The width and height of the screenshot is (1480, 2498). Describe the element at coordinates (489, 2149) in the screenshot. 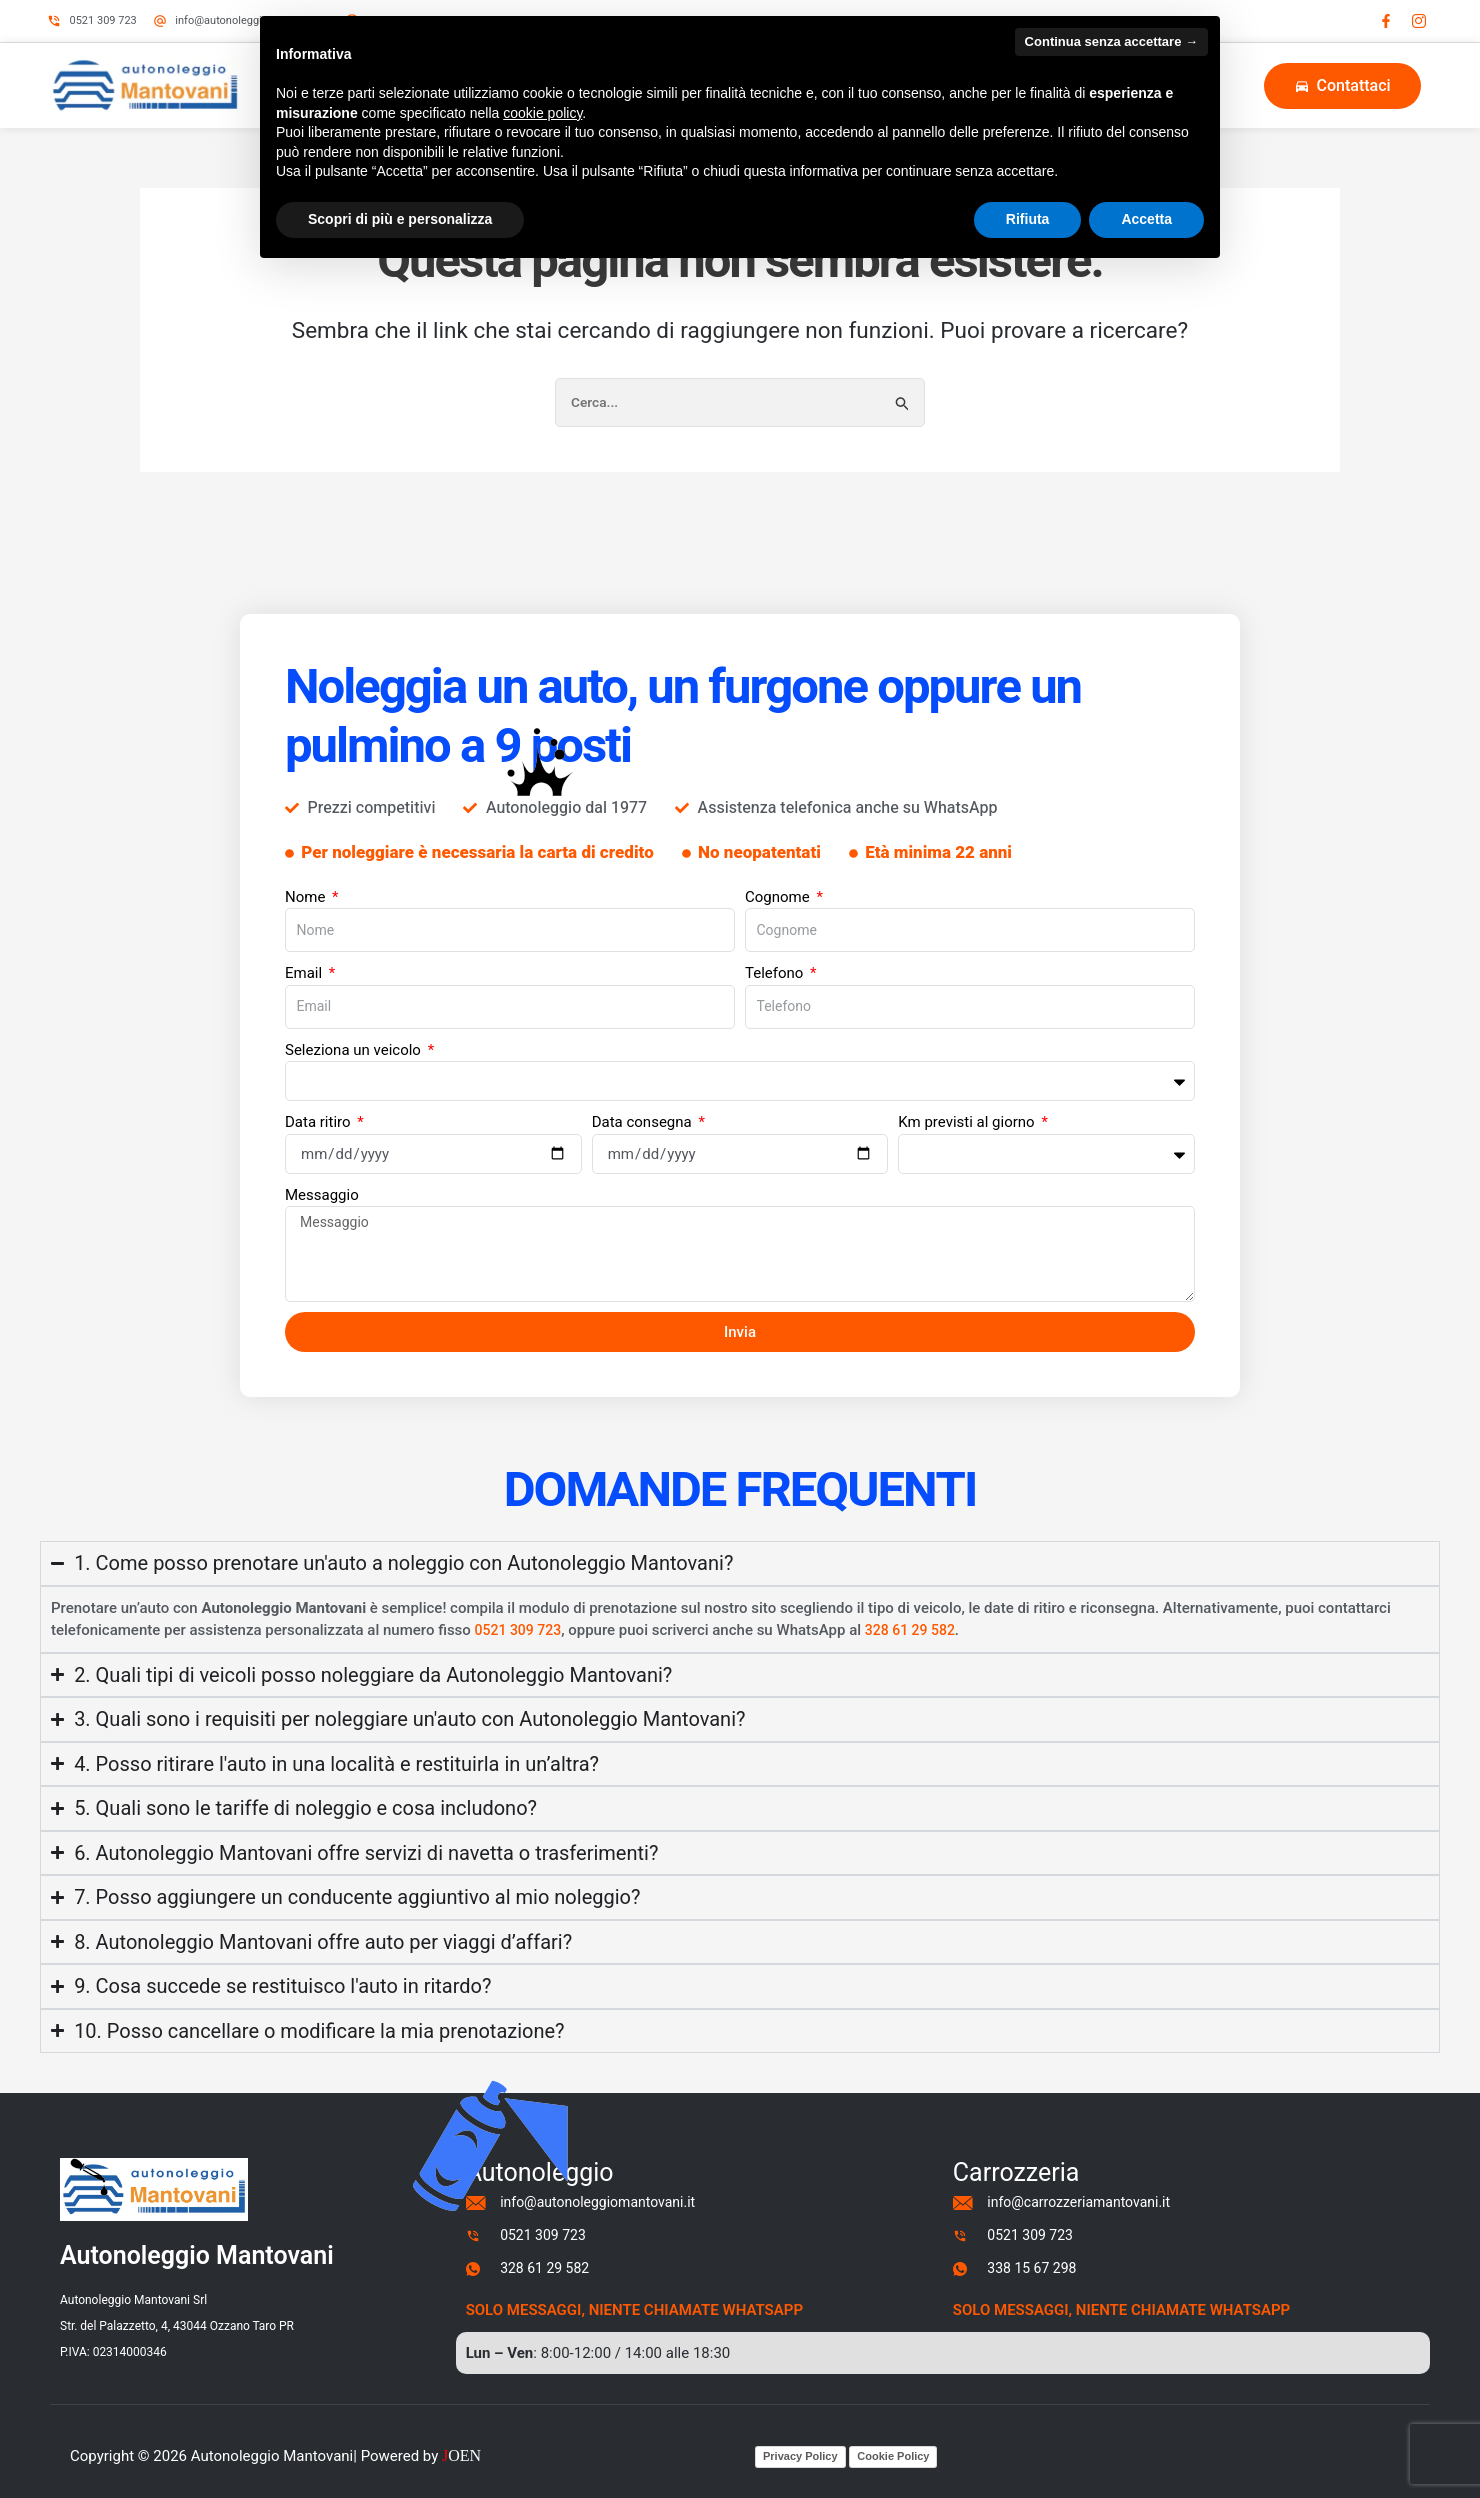

I see `apply spray paint or graffiti tool` at that location.